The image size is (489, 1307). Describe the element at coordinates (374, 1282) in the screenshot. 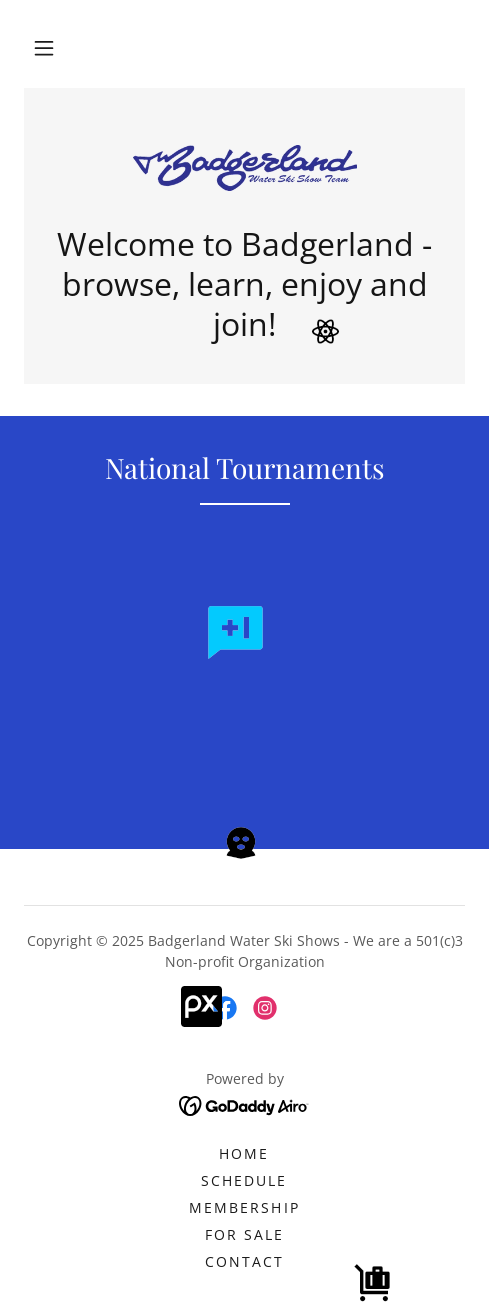

I see `access luggage or baggage services` at that location.